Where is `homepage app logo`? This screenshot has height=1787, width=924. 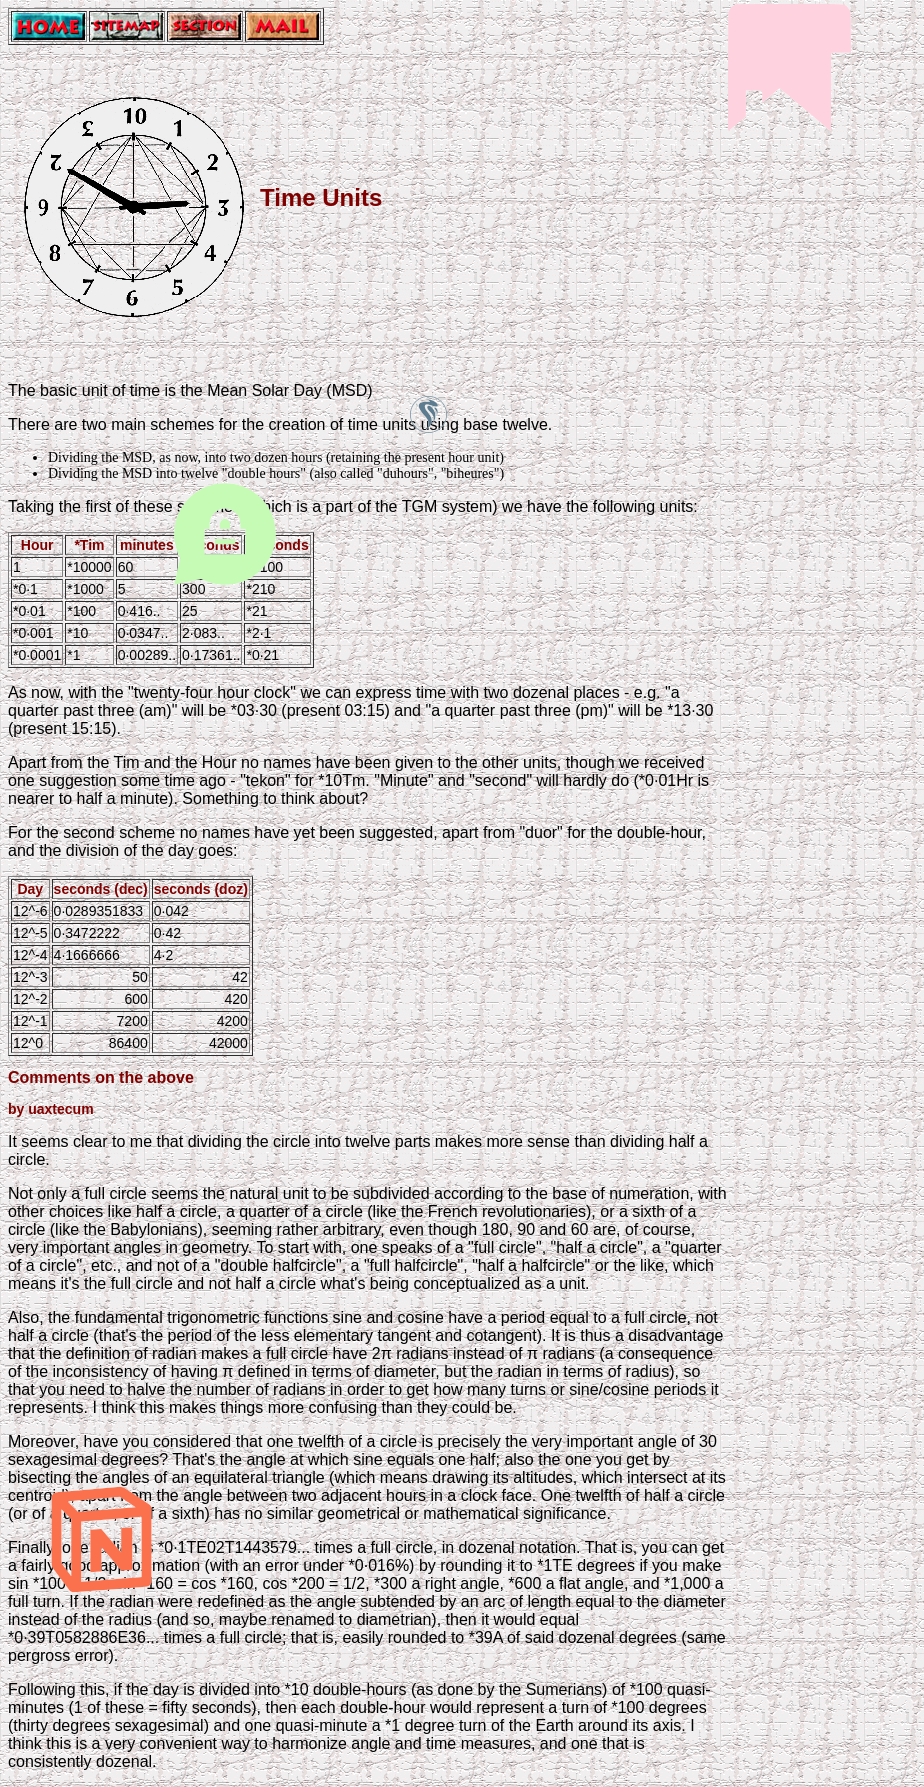
homepage app logo is located at coordinates (789, 67).